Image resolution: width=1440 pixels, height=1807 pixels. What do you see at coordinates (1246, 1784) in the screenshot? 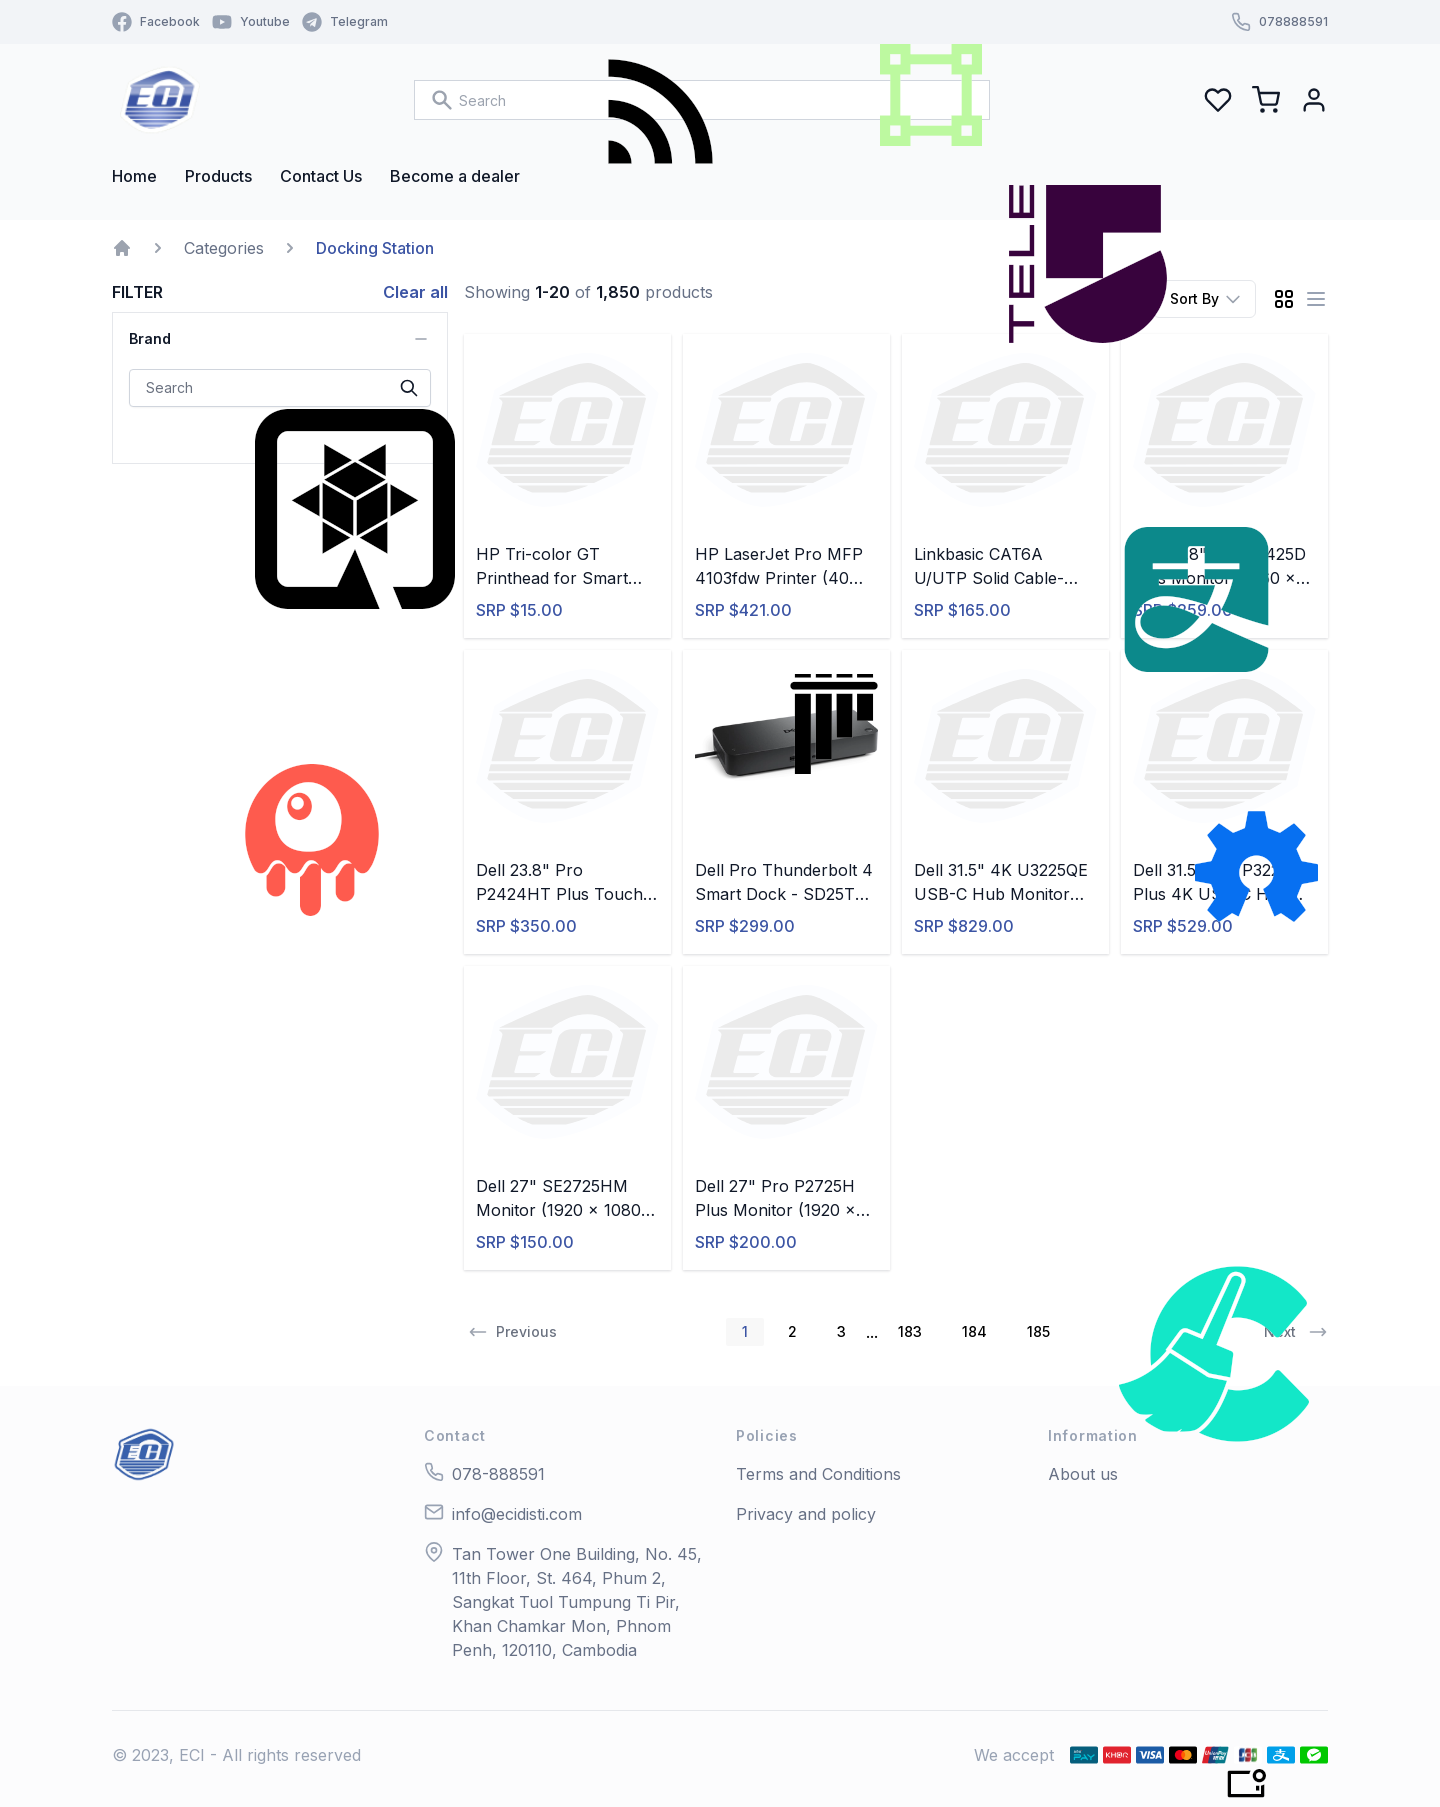
I see `access phone camera or video recording` at bounding box center [1246, 1784].